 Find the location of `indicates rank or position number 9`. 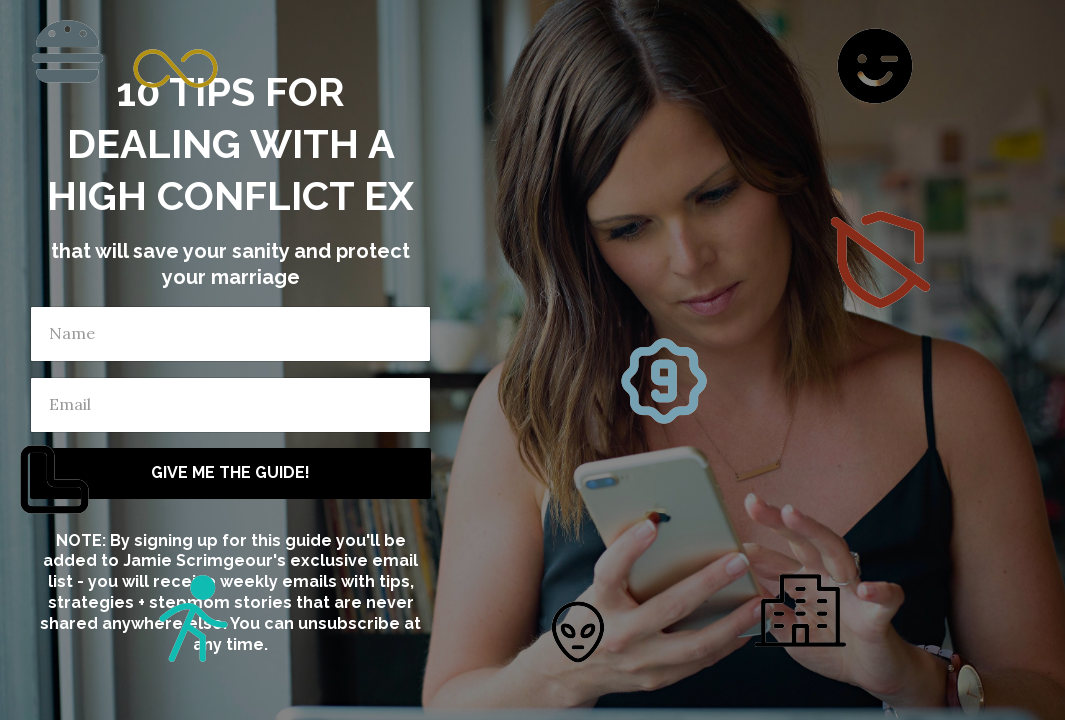

indicates rank or position number 9 is located at coordinates (664, 381).